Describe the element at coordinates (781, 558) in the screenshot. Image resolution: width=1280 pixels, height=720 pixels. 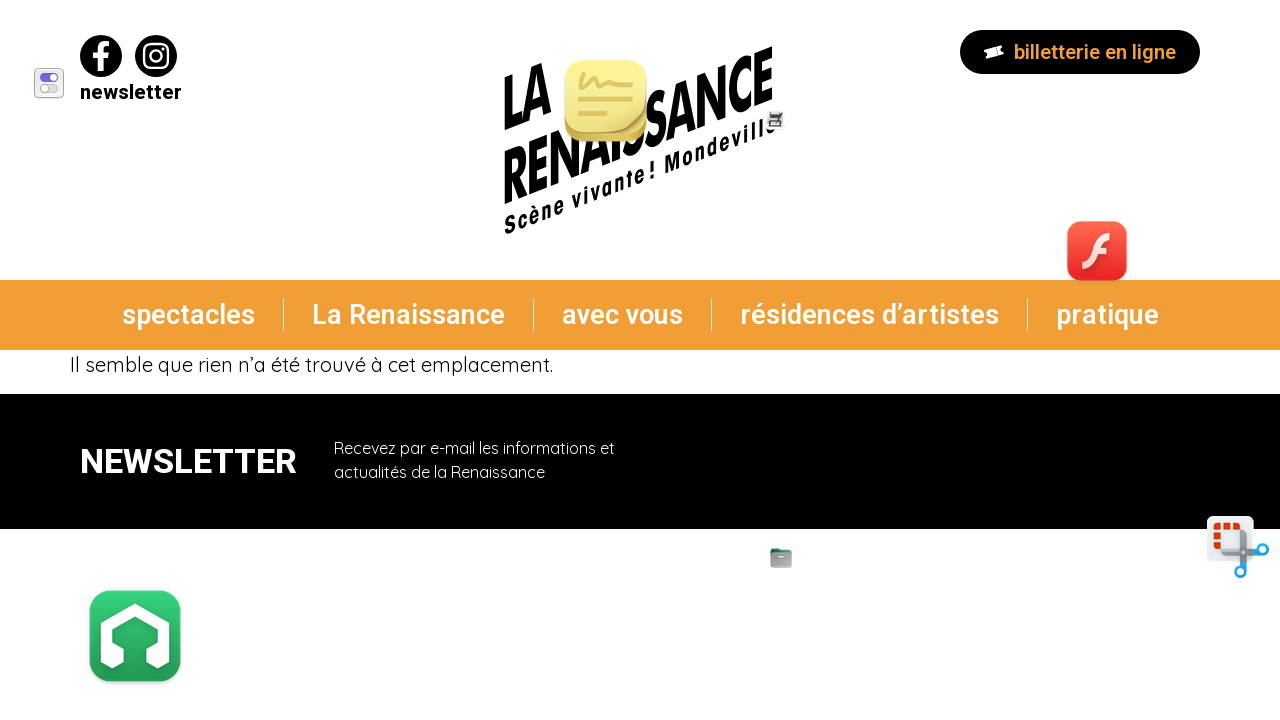
I see `open the file manager` at that location.